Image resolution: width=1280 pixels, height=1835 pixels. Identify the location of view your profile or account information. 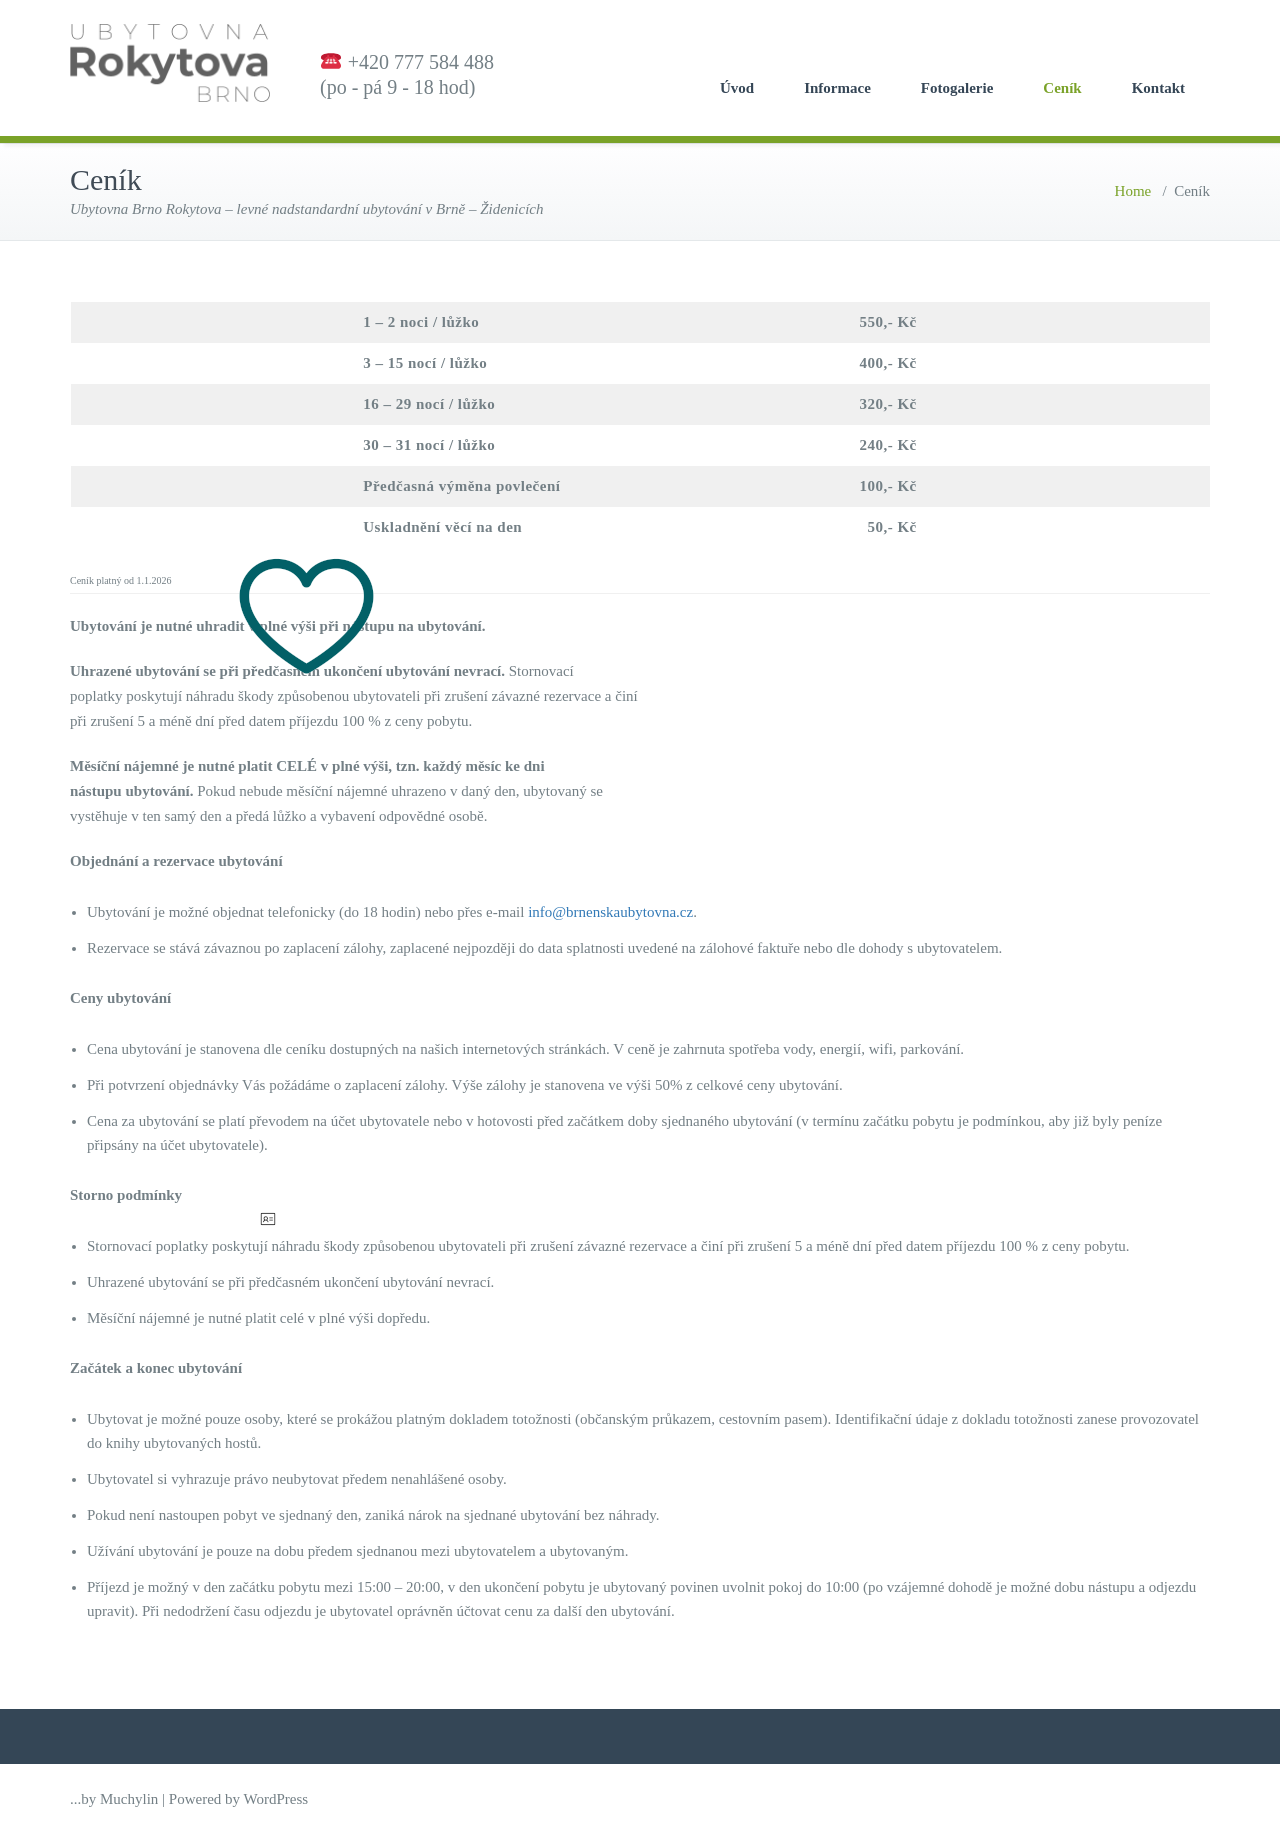
(268, 1219).